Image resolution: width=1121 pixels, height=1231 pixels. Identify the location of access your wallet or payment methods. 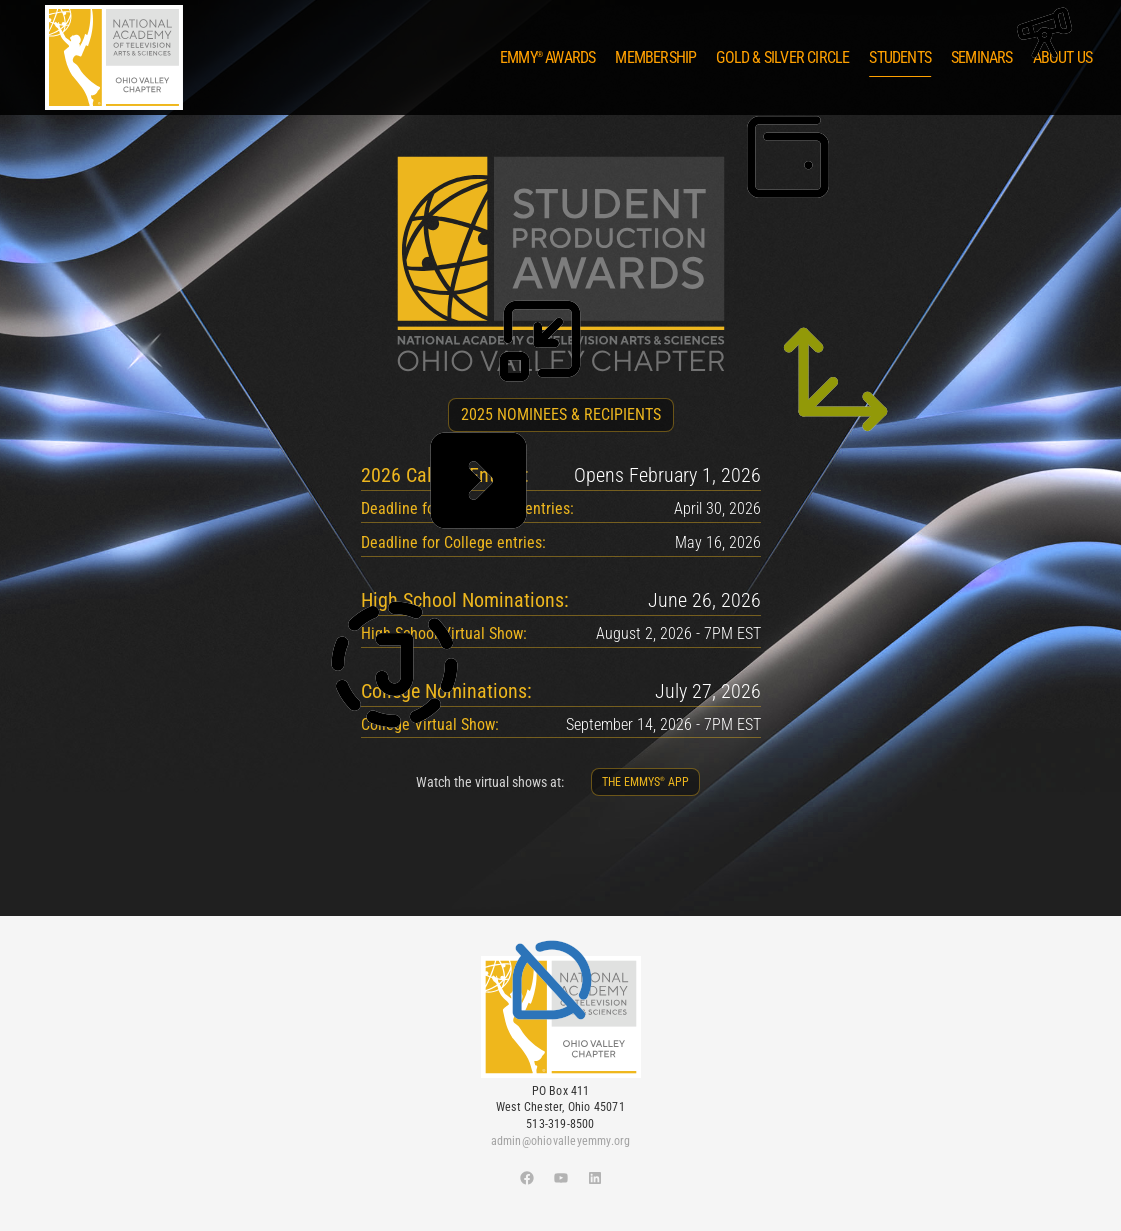
(788, 157).